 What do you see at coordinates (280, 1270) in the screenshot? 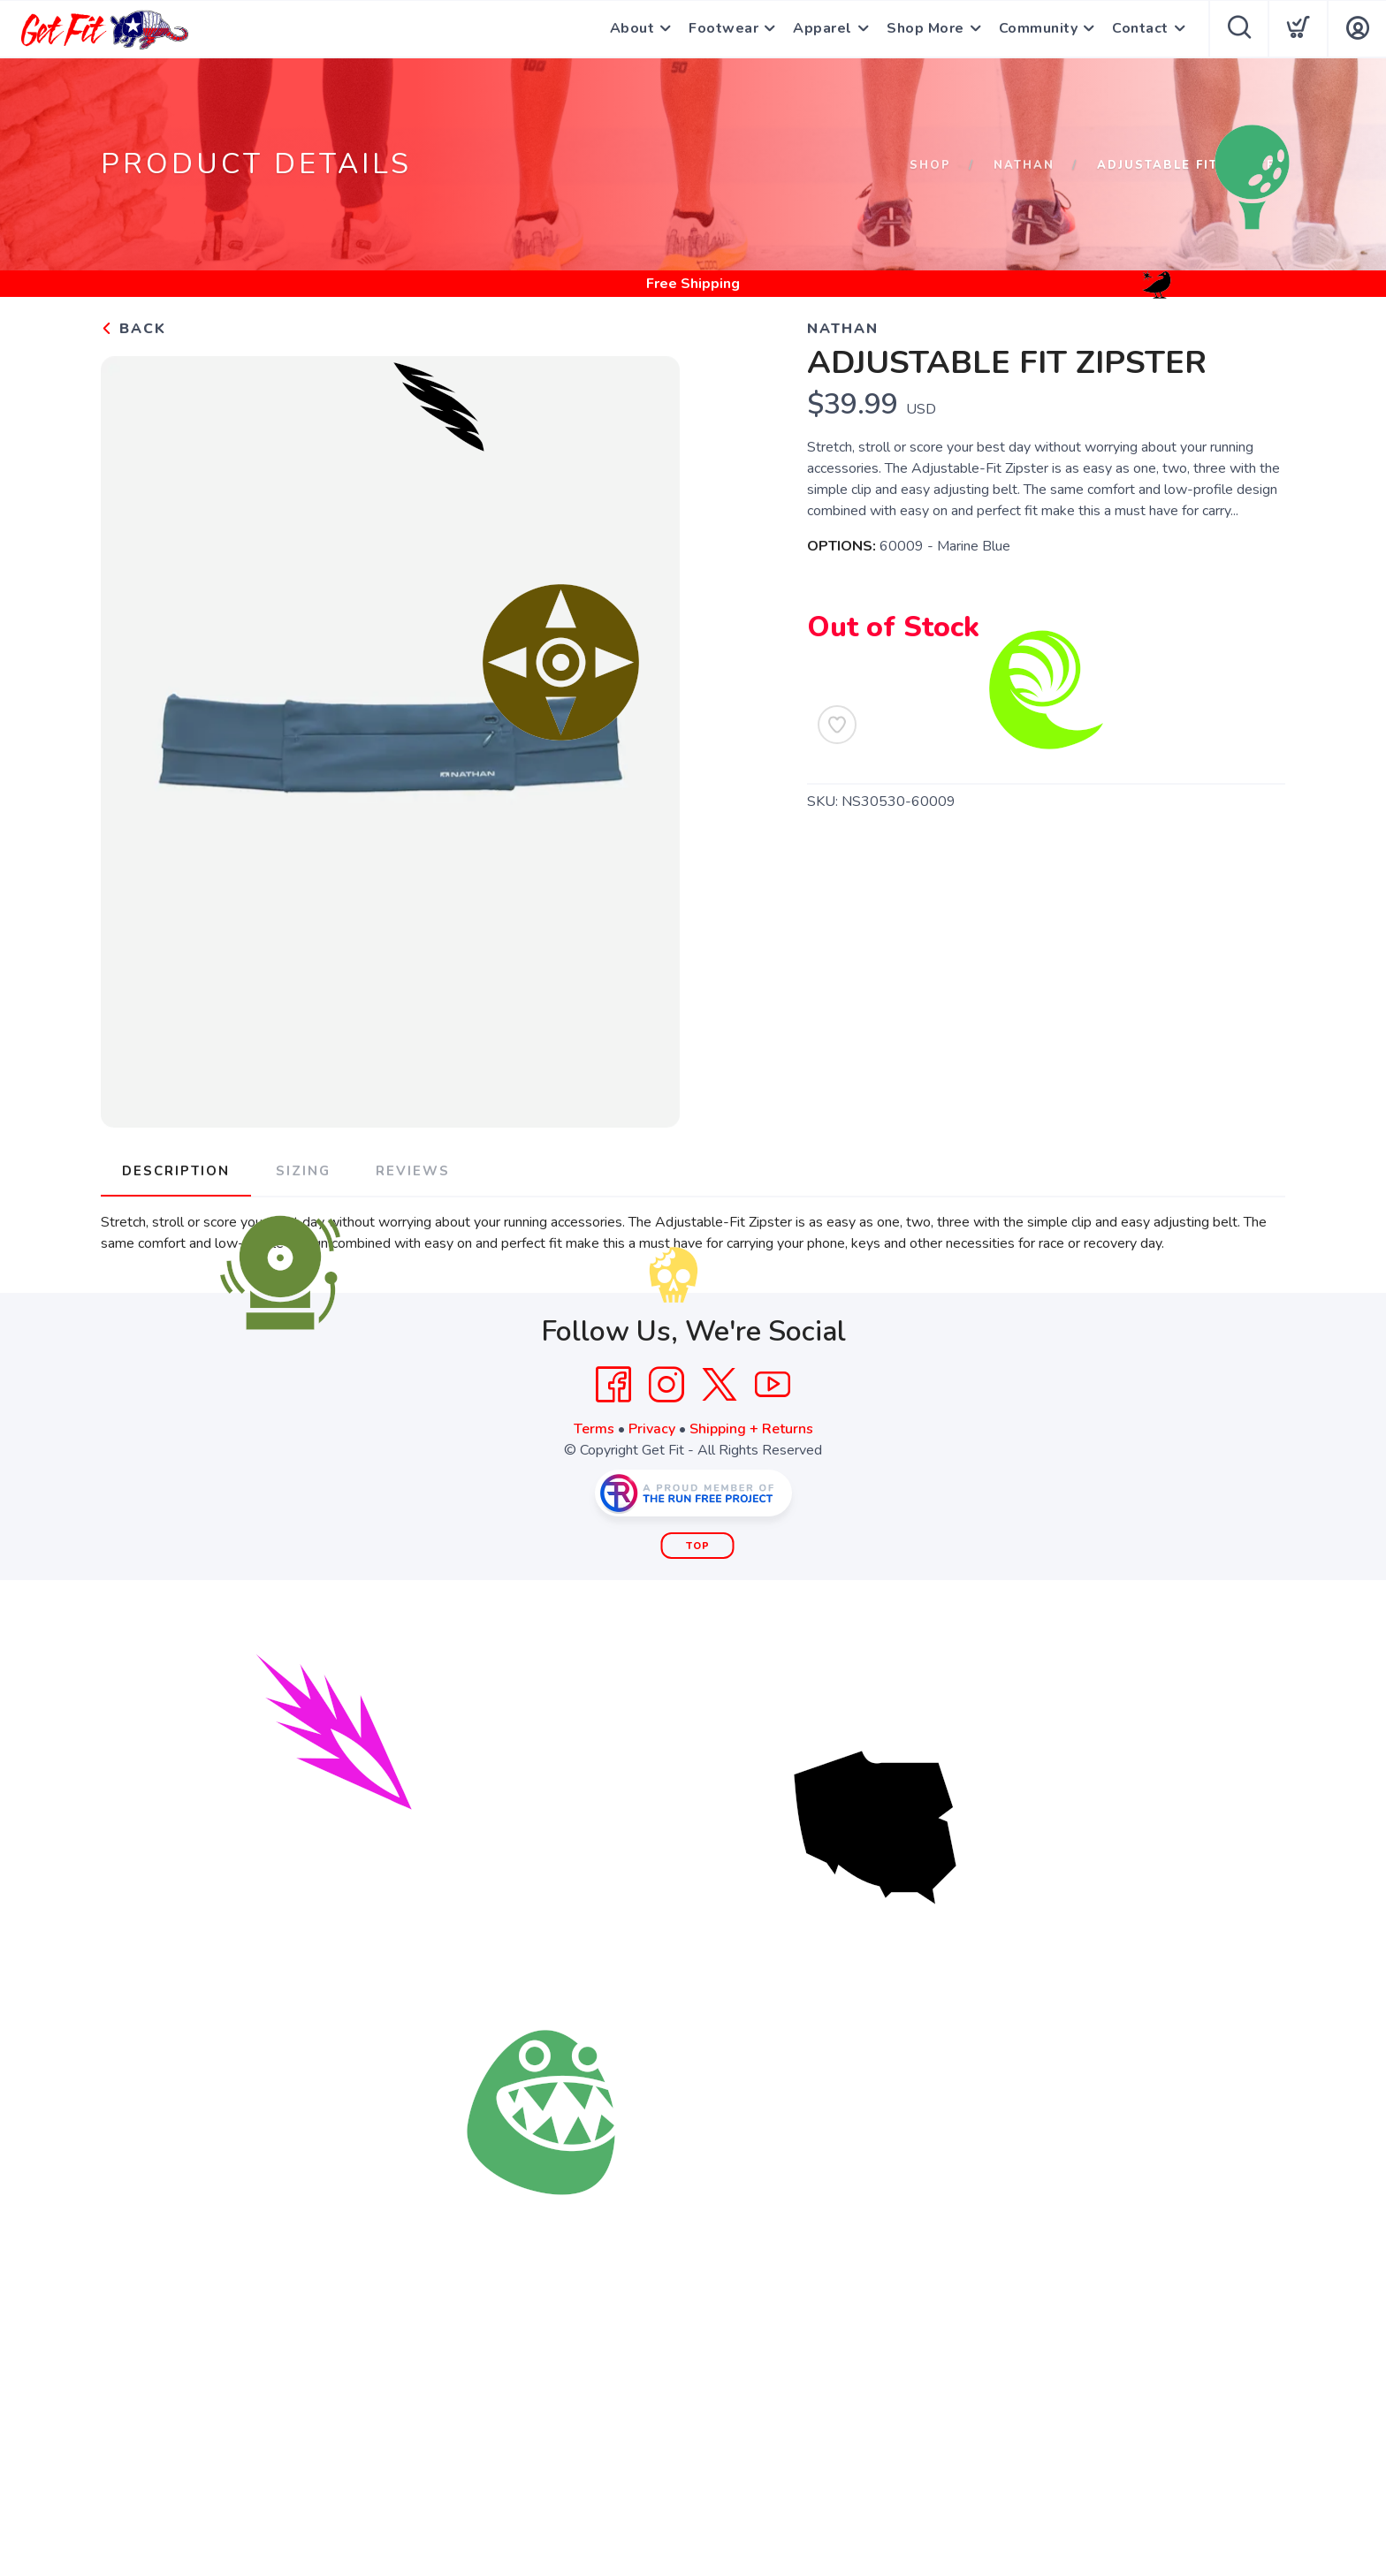
I see `alarm or alert is currently active` at bounding box center [280, 1270].